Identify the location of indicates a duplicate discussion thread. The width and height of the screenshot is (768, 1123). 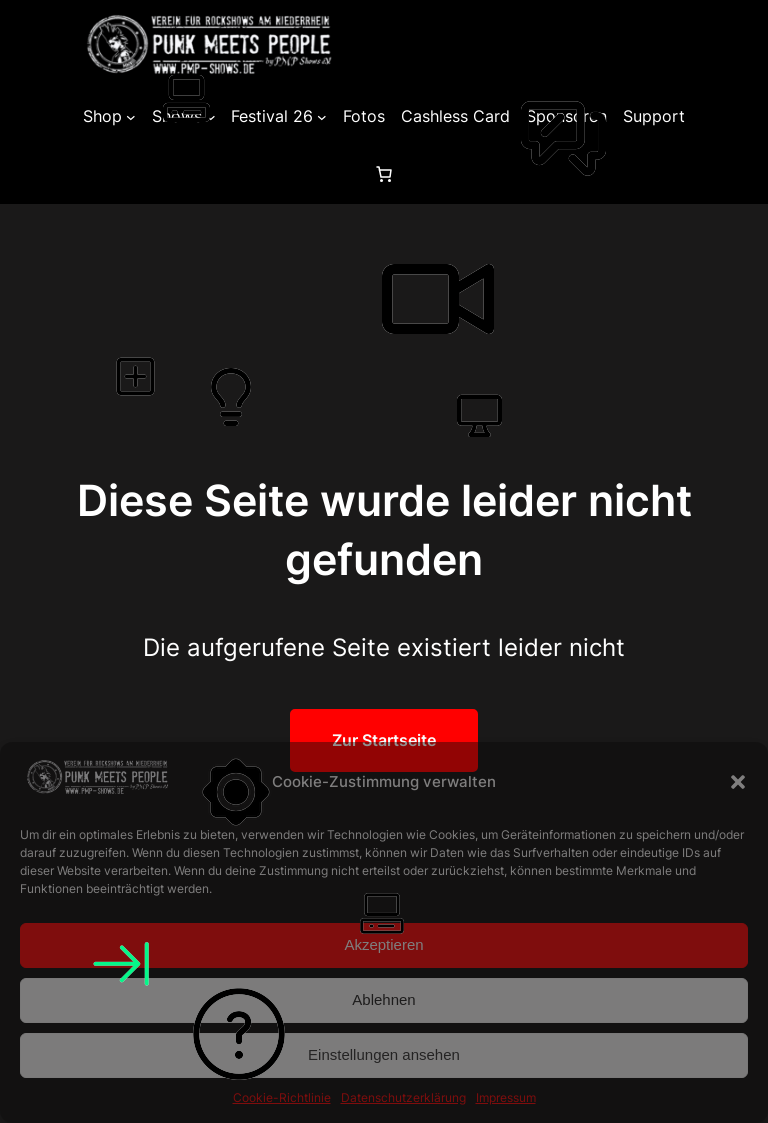
(563, 138).